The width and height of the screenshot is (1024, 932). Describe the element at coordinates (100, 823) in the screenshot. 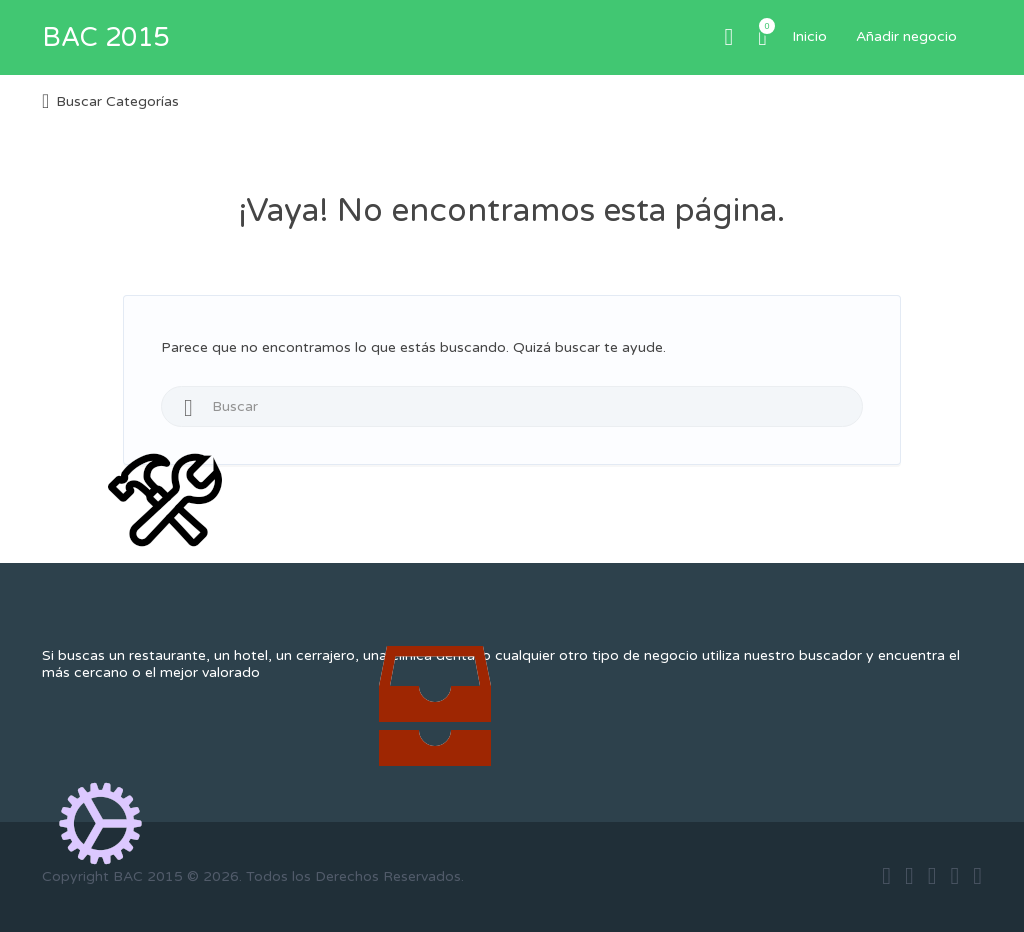

I see `access settings` at that location.